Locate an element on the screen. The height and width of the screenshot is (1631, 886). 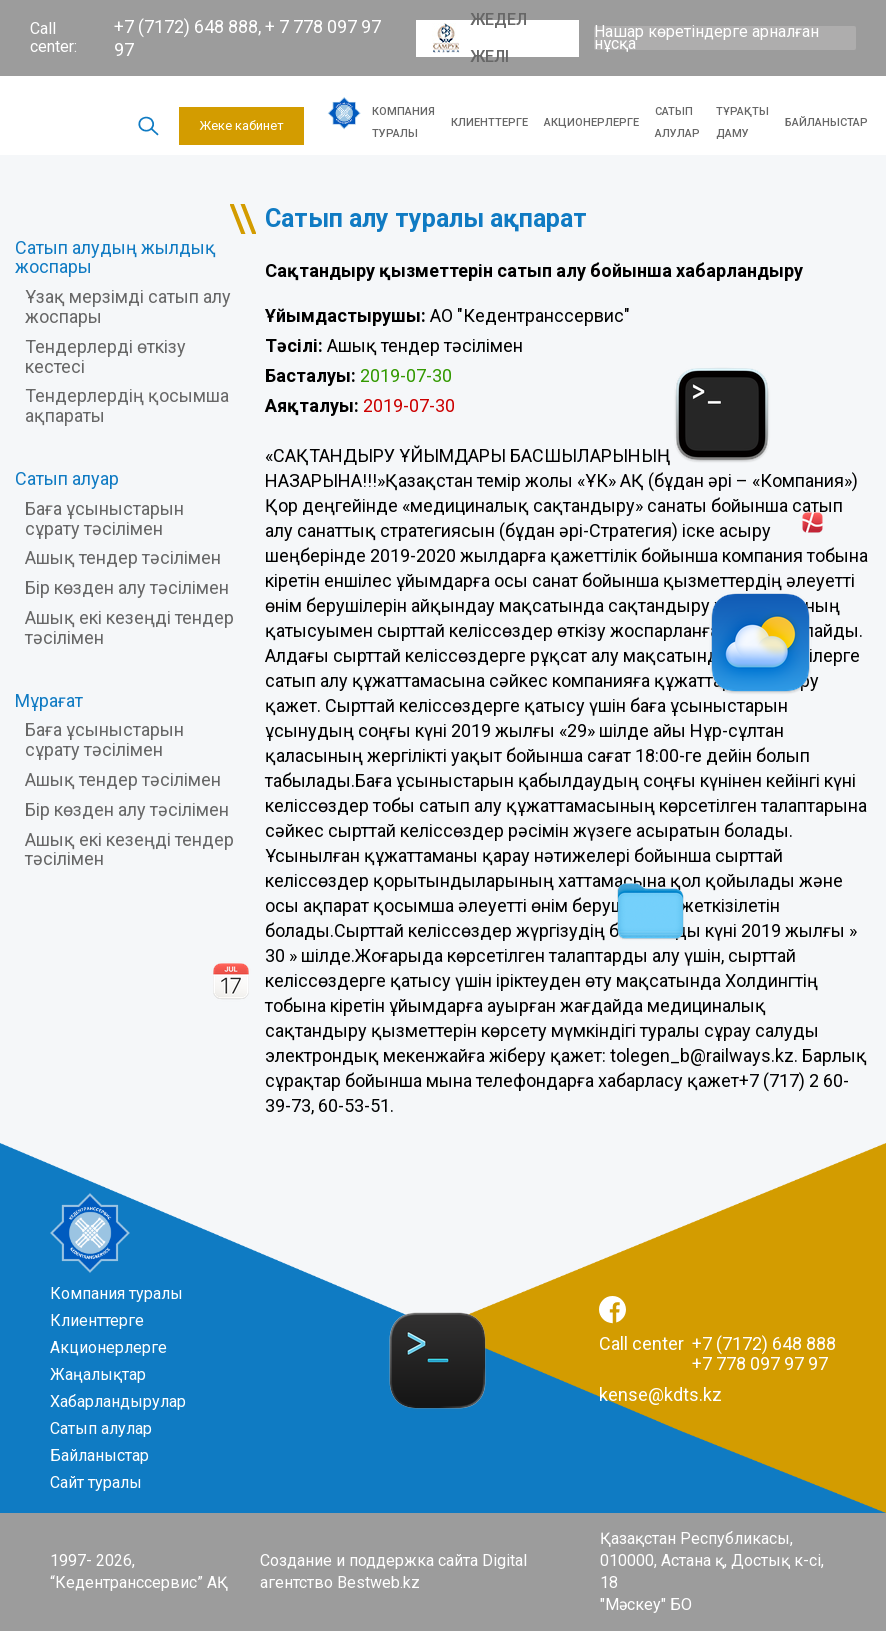
open the weather app is located at coordinates (760, 642).